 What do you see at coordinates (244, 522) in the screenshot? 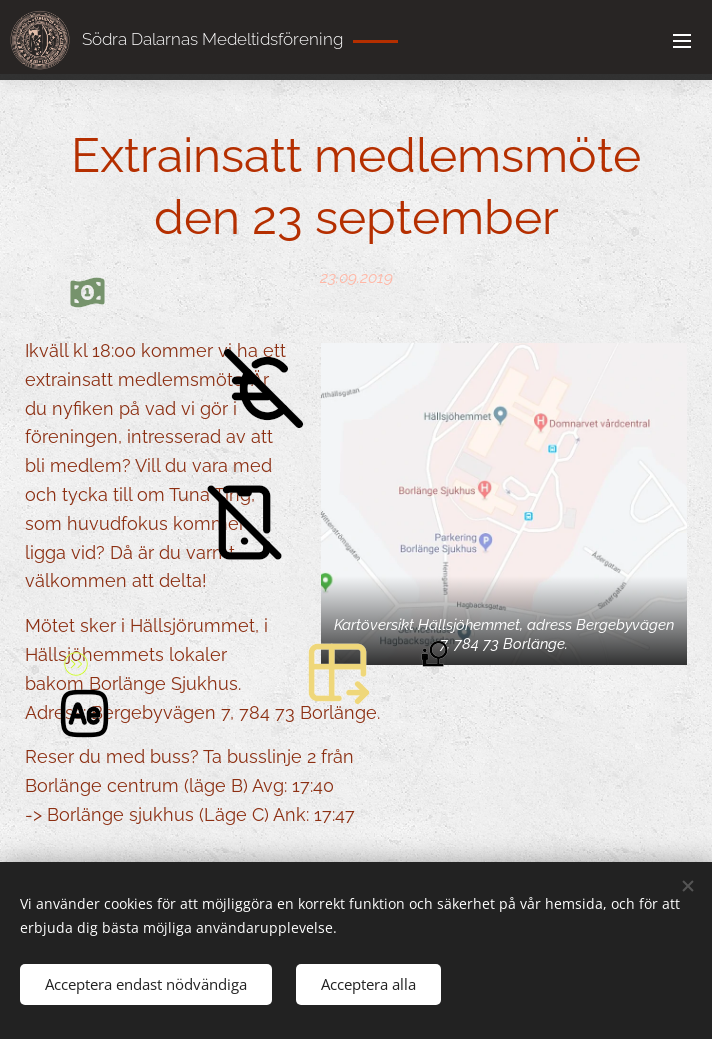
I see `disable mobile device` at bounding box center [244, 522].